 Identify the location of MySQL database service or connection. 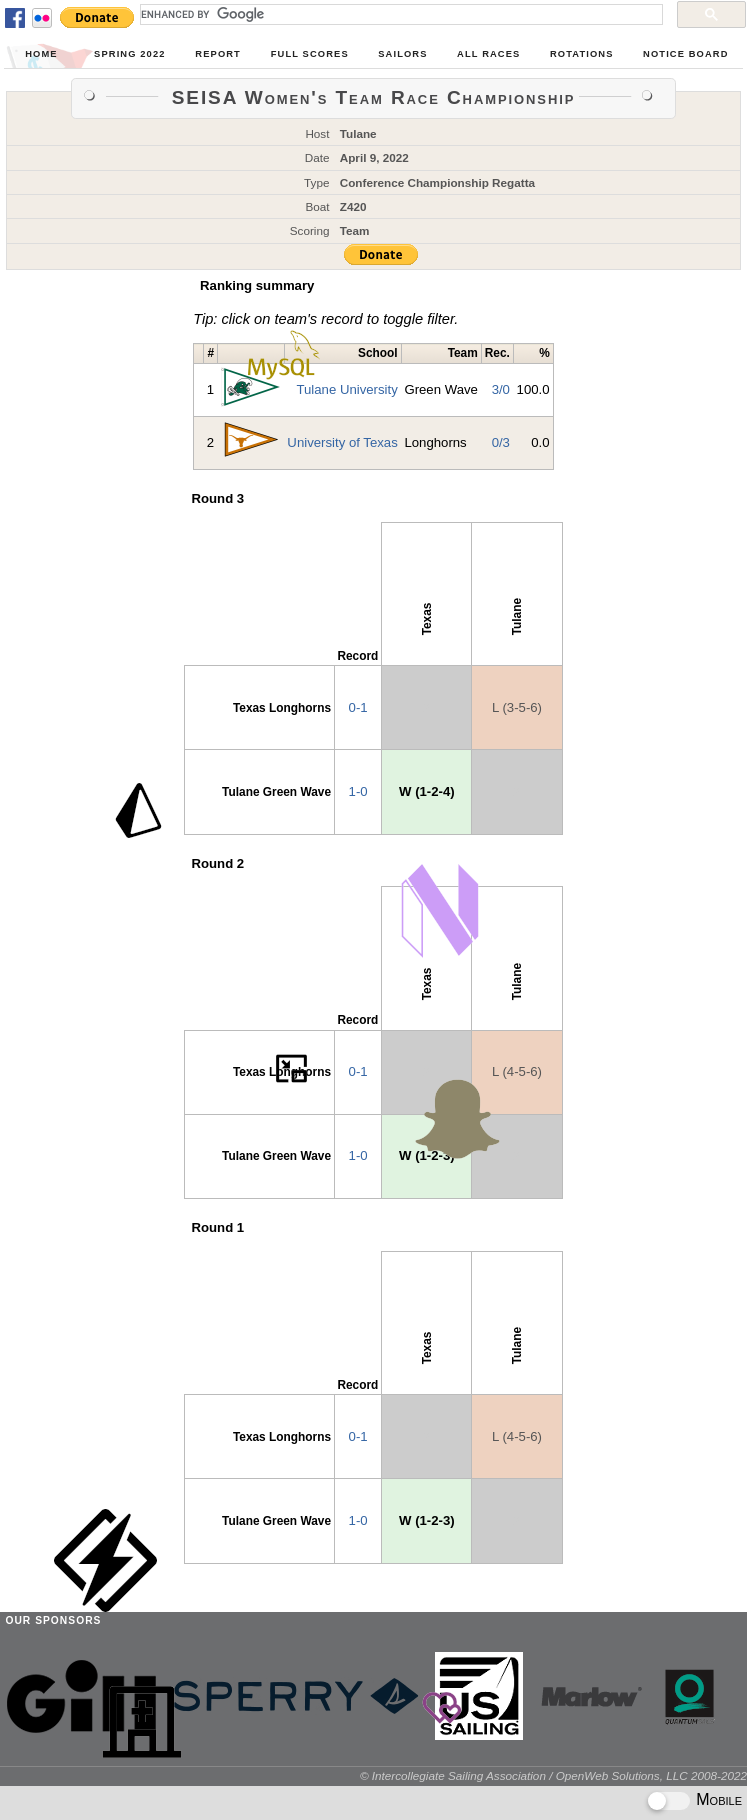
(284, 355).